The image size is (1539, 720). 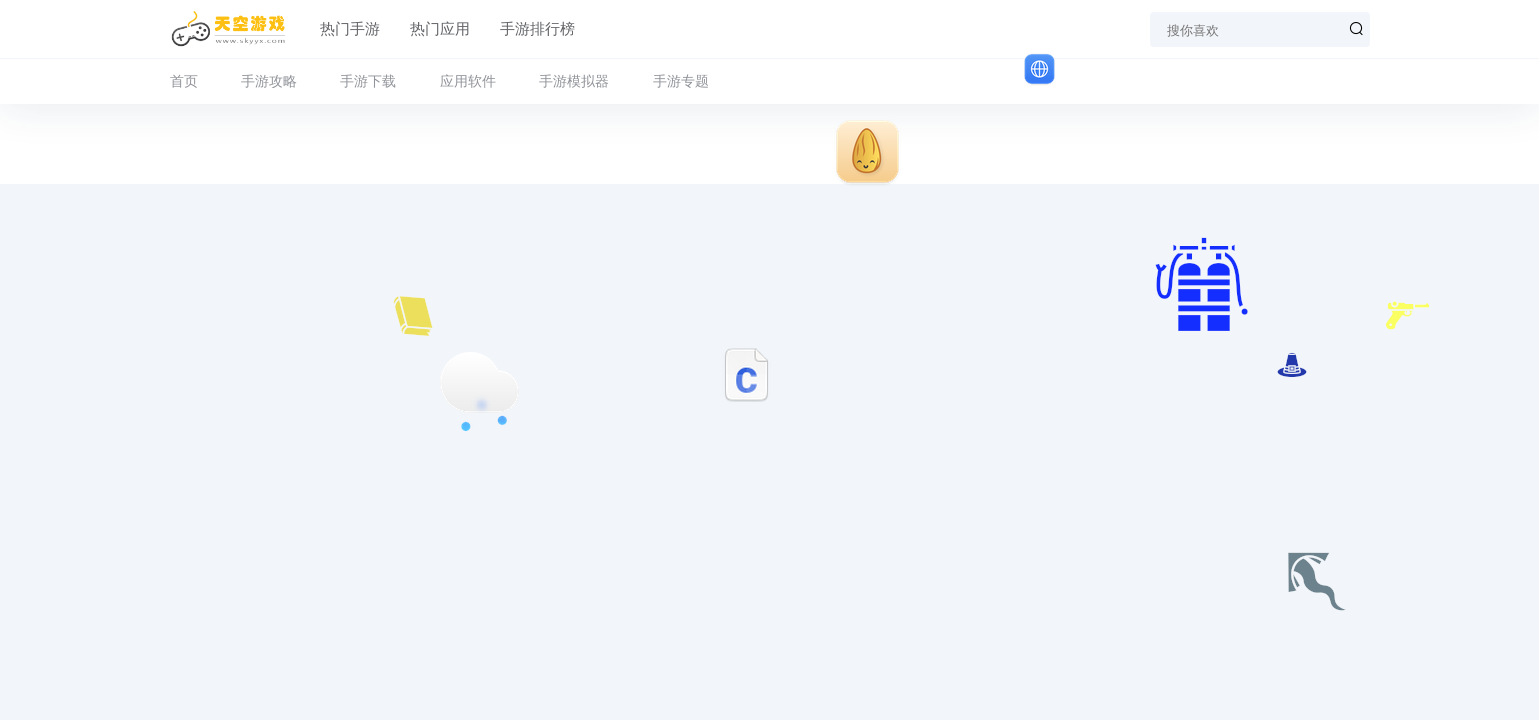 What do you see at coordinates (1407, 315) in the screenshot?
I see `access weapons or firearms inventory` at bounding box center [1407, 315].